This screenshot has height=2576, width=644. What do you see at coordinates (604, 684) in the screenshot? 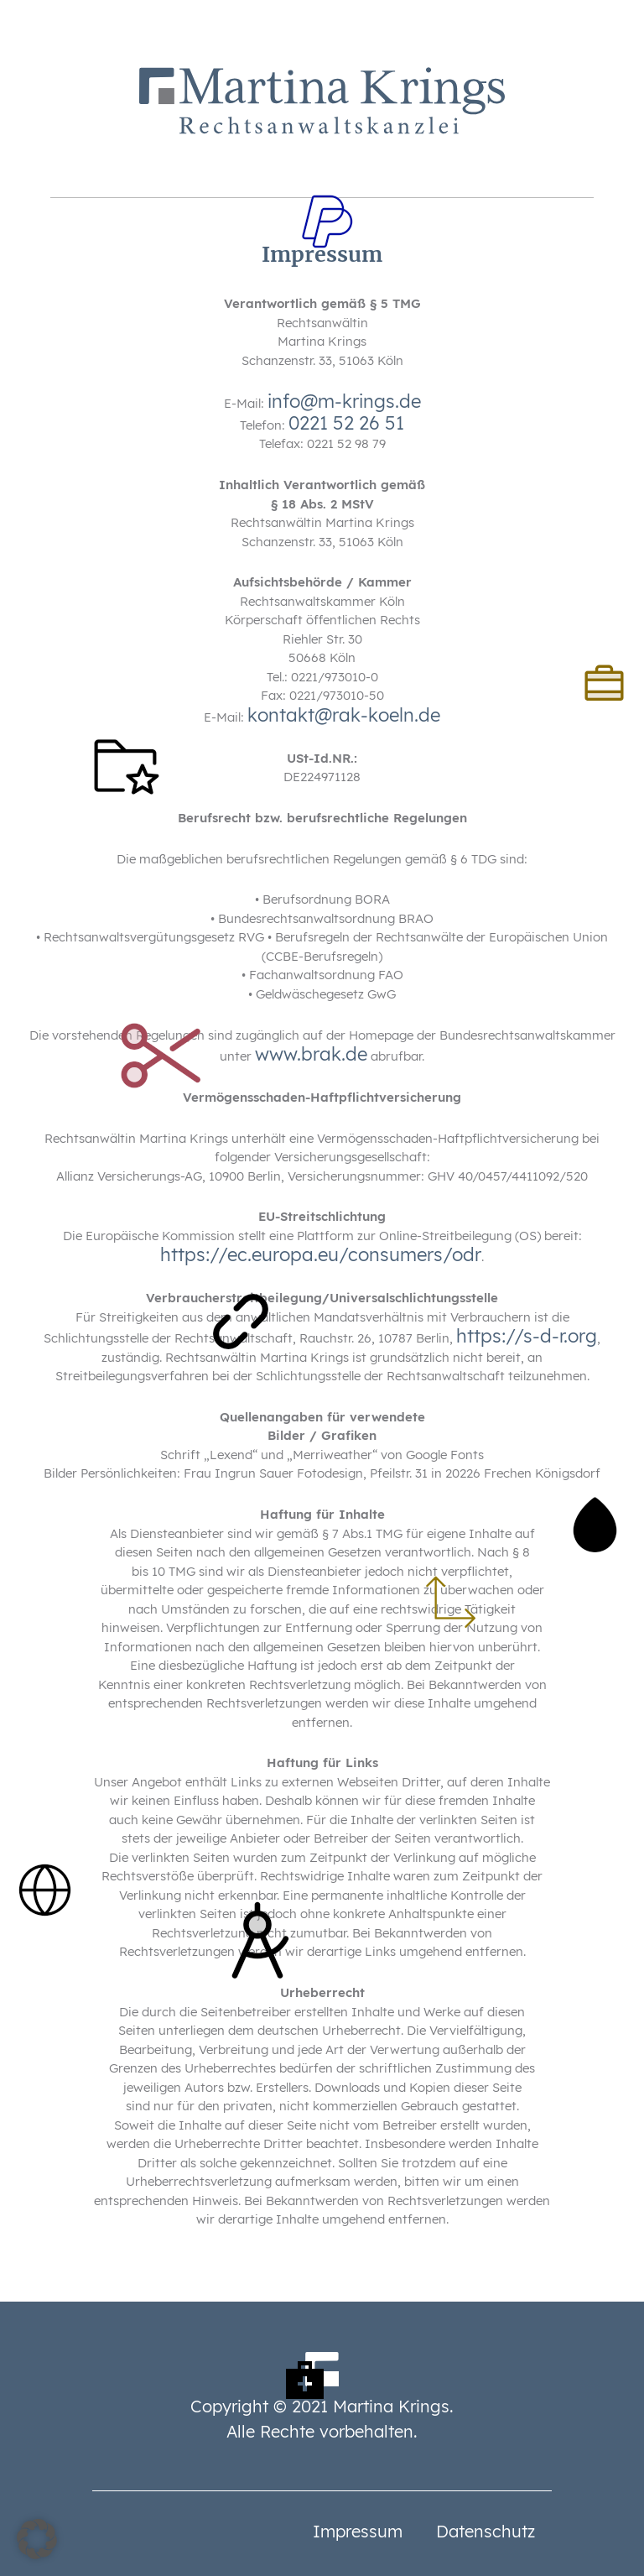
I see `access work documents or business tools` at bounding box center [604, 684].